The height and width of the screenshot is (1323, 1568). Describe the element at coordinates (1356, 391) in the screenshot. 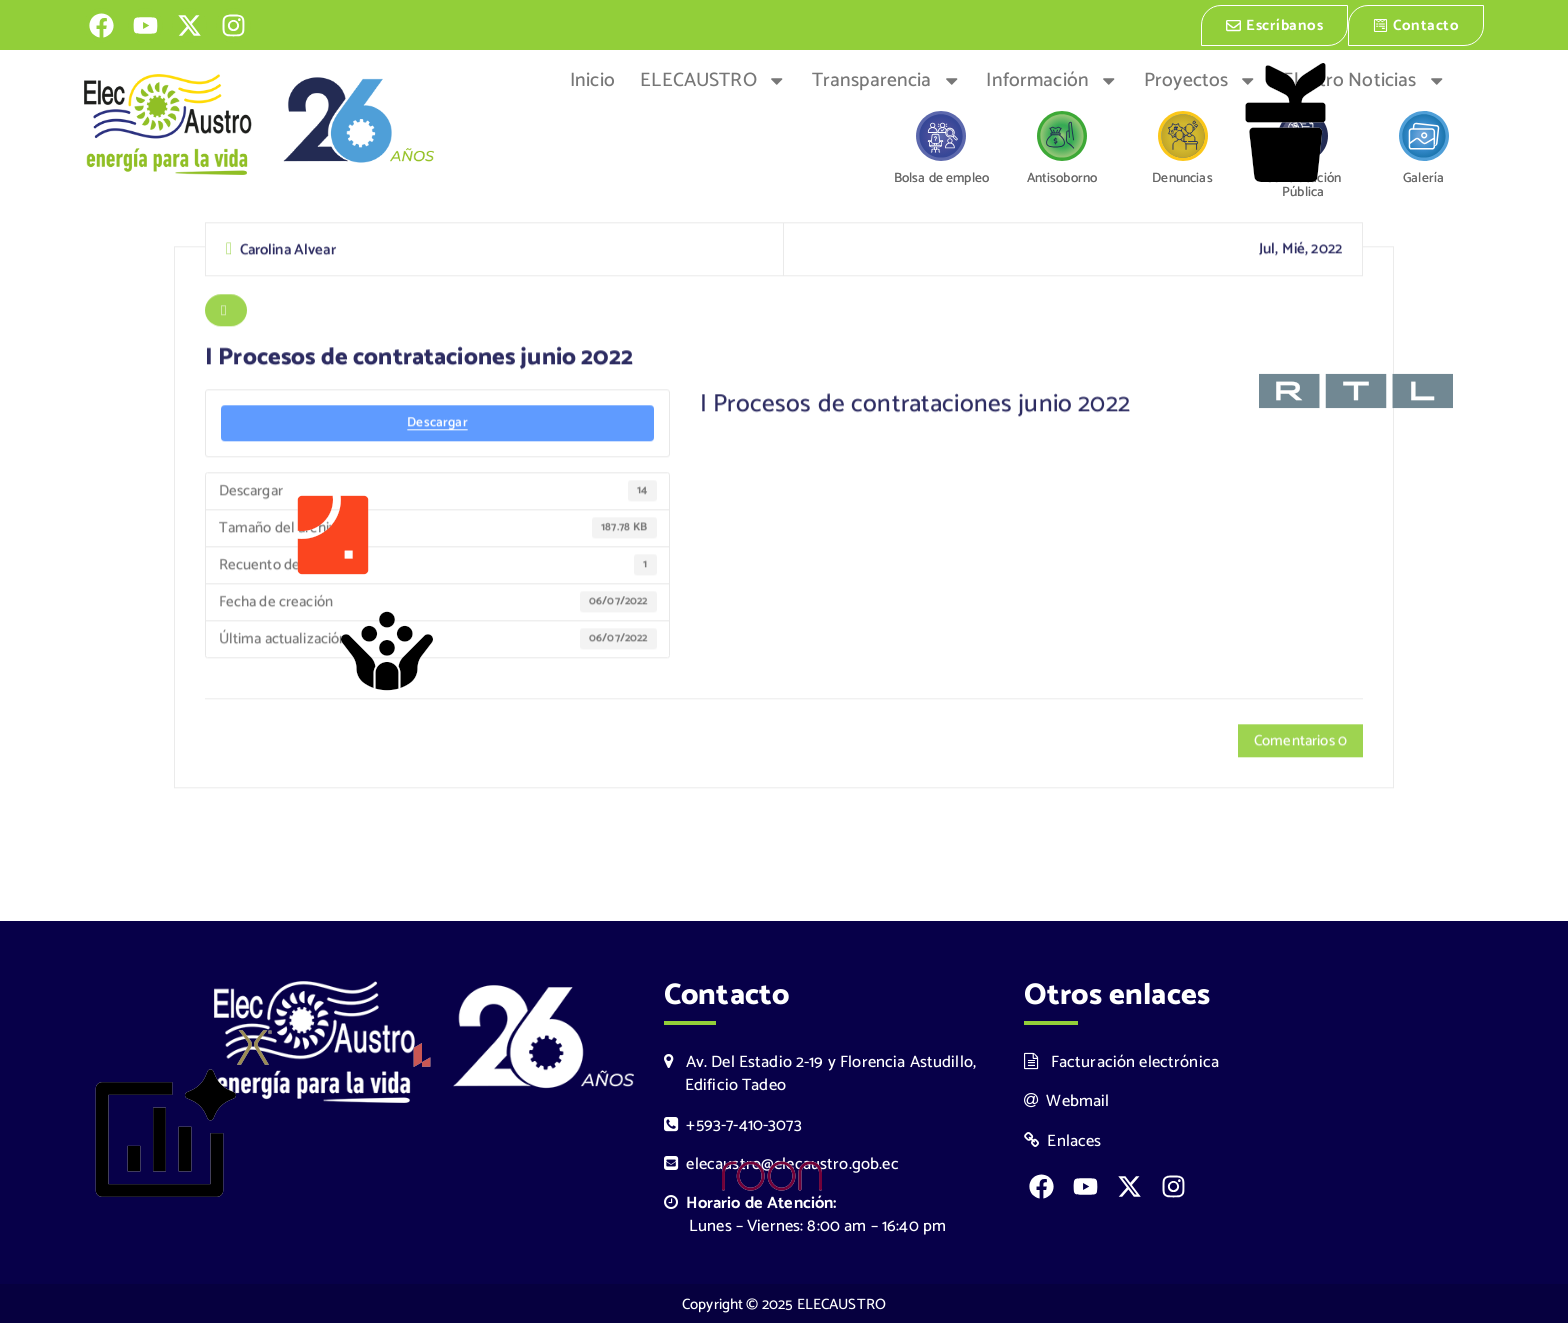

I see `RTL media company logo` at that location.